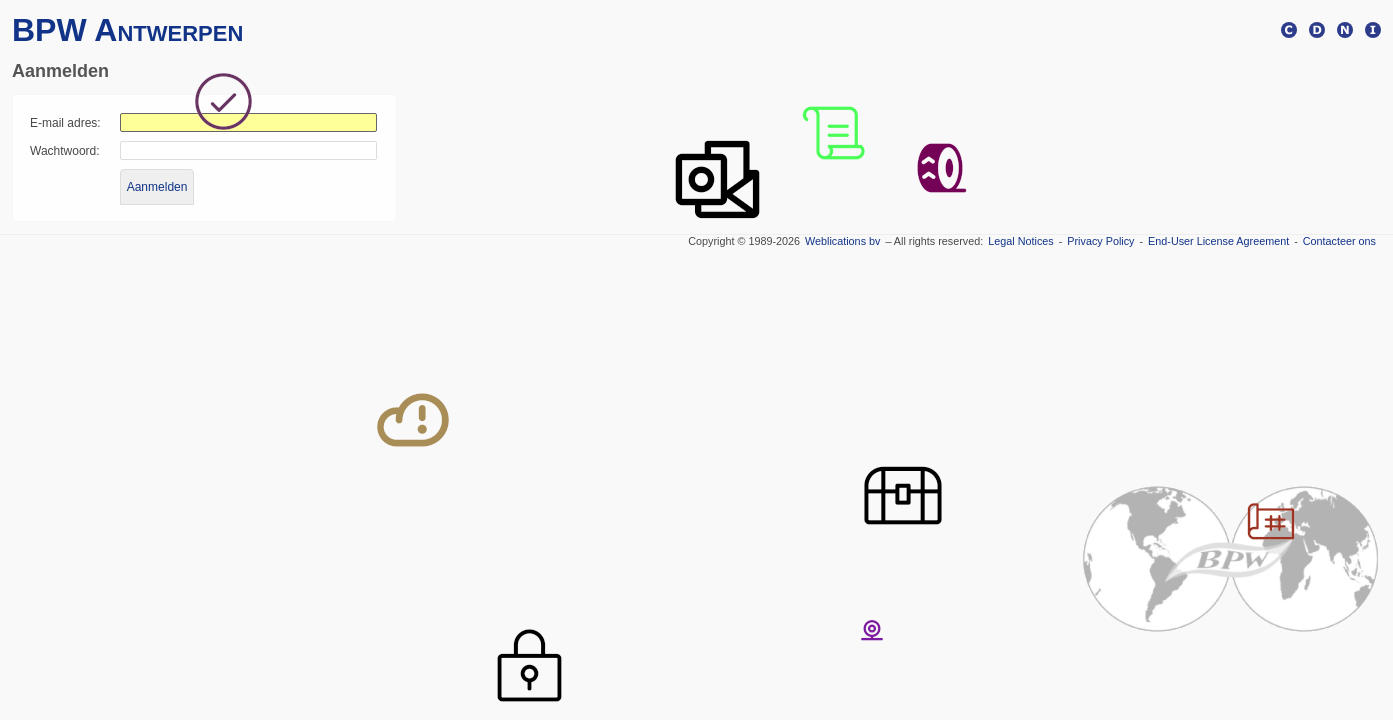  Describe the element at coordinates (223, 101) in the screenshot. I see `indicates task or action completed successfully` at that location.